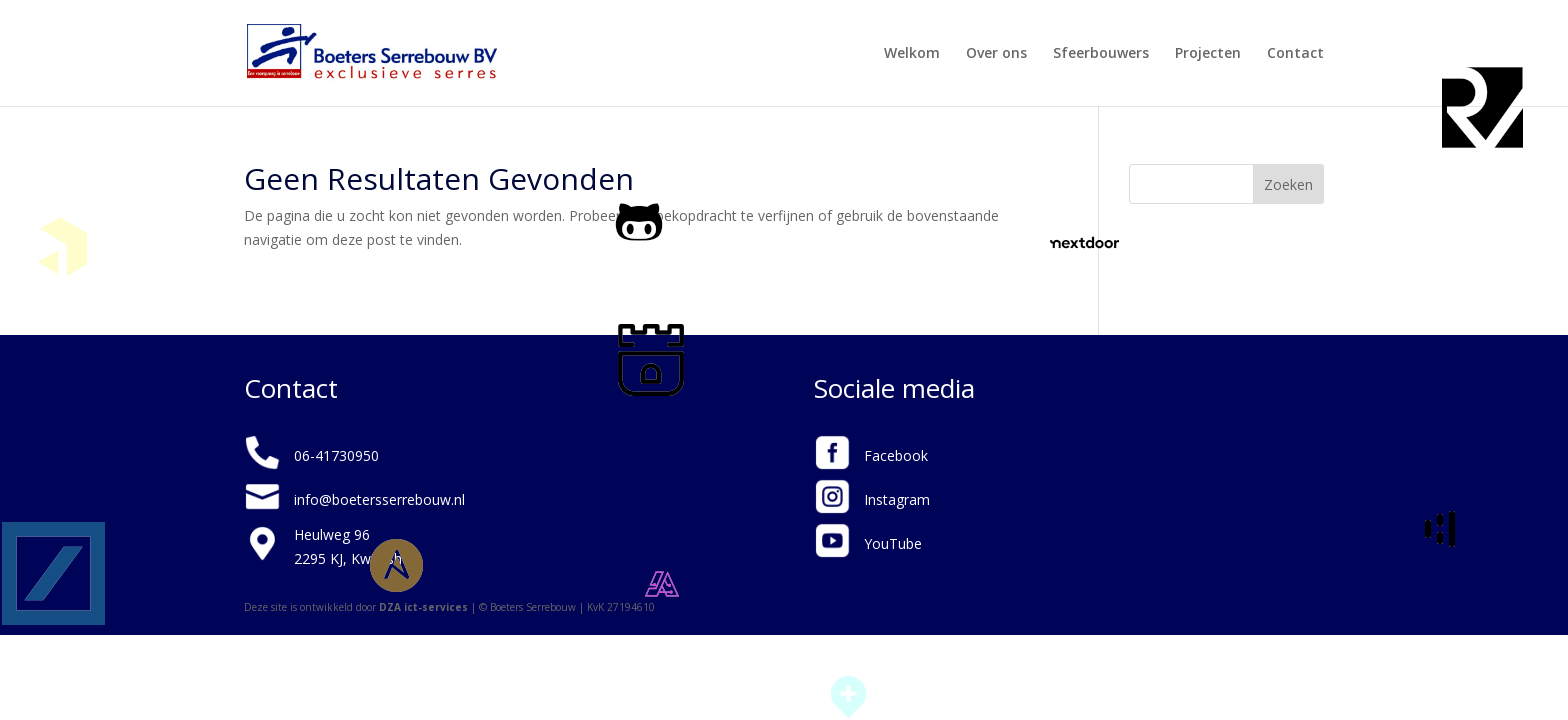  I want to click on open hyperskill learning platform, so click(1440, 529).